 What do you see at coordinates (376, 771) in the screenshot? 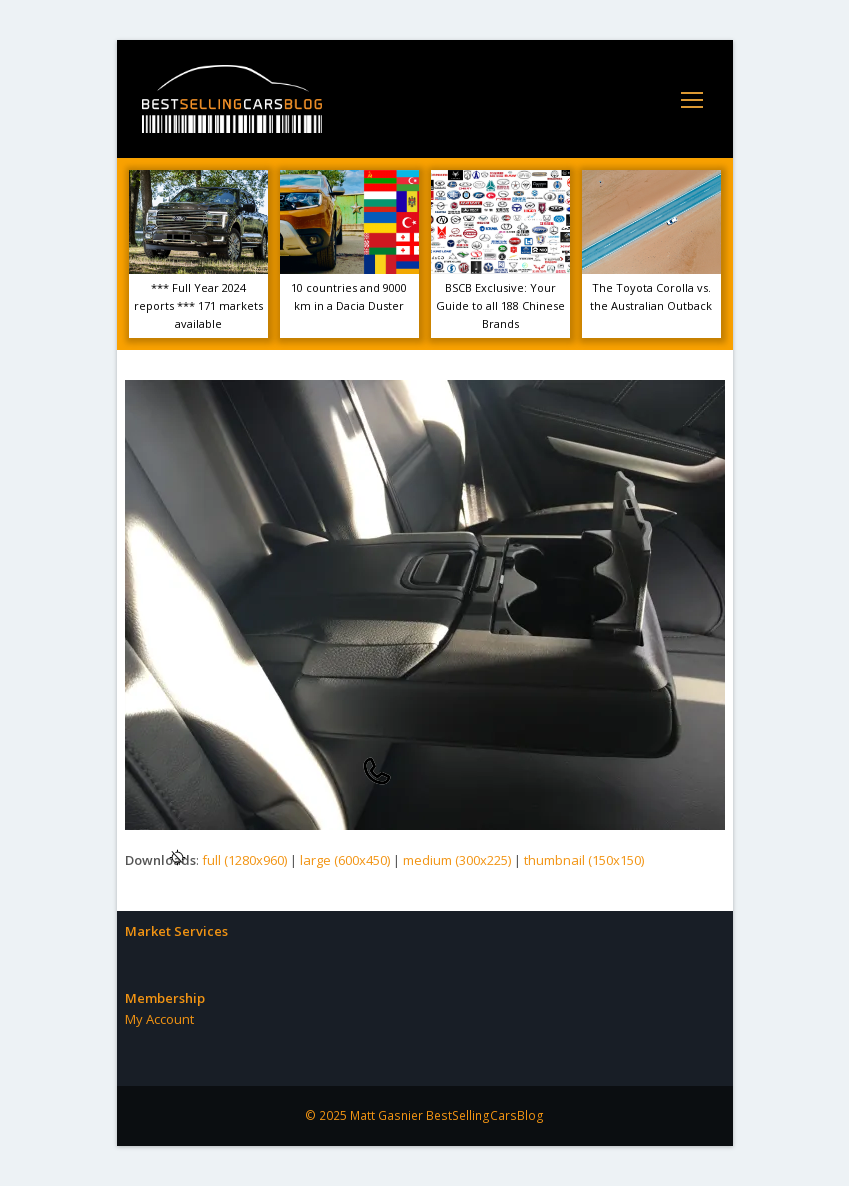
I see `make a phone call` at bounding box center [376, 771].